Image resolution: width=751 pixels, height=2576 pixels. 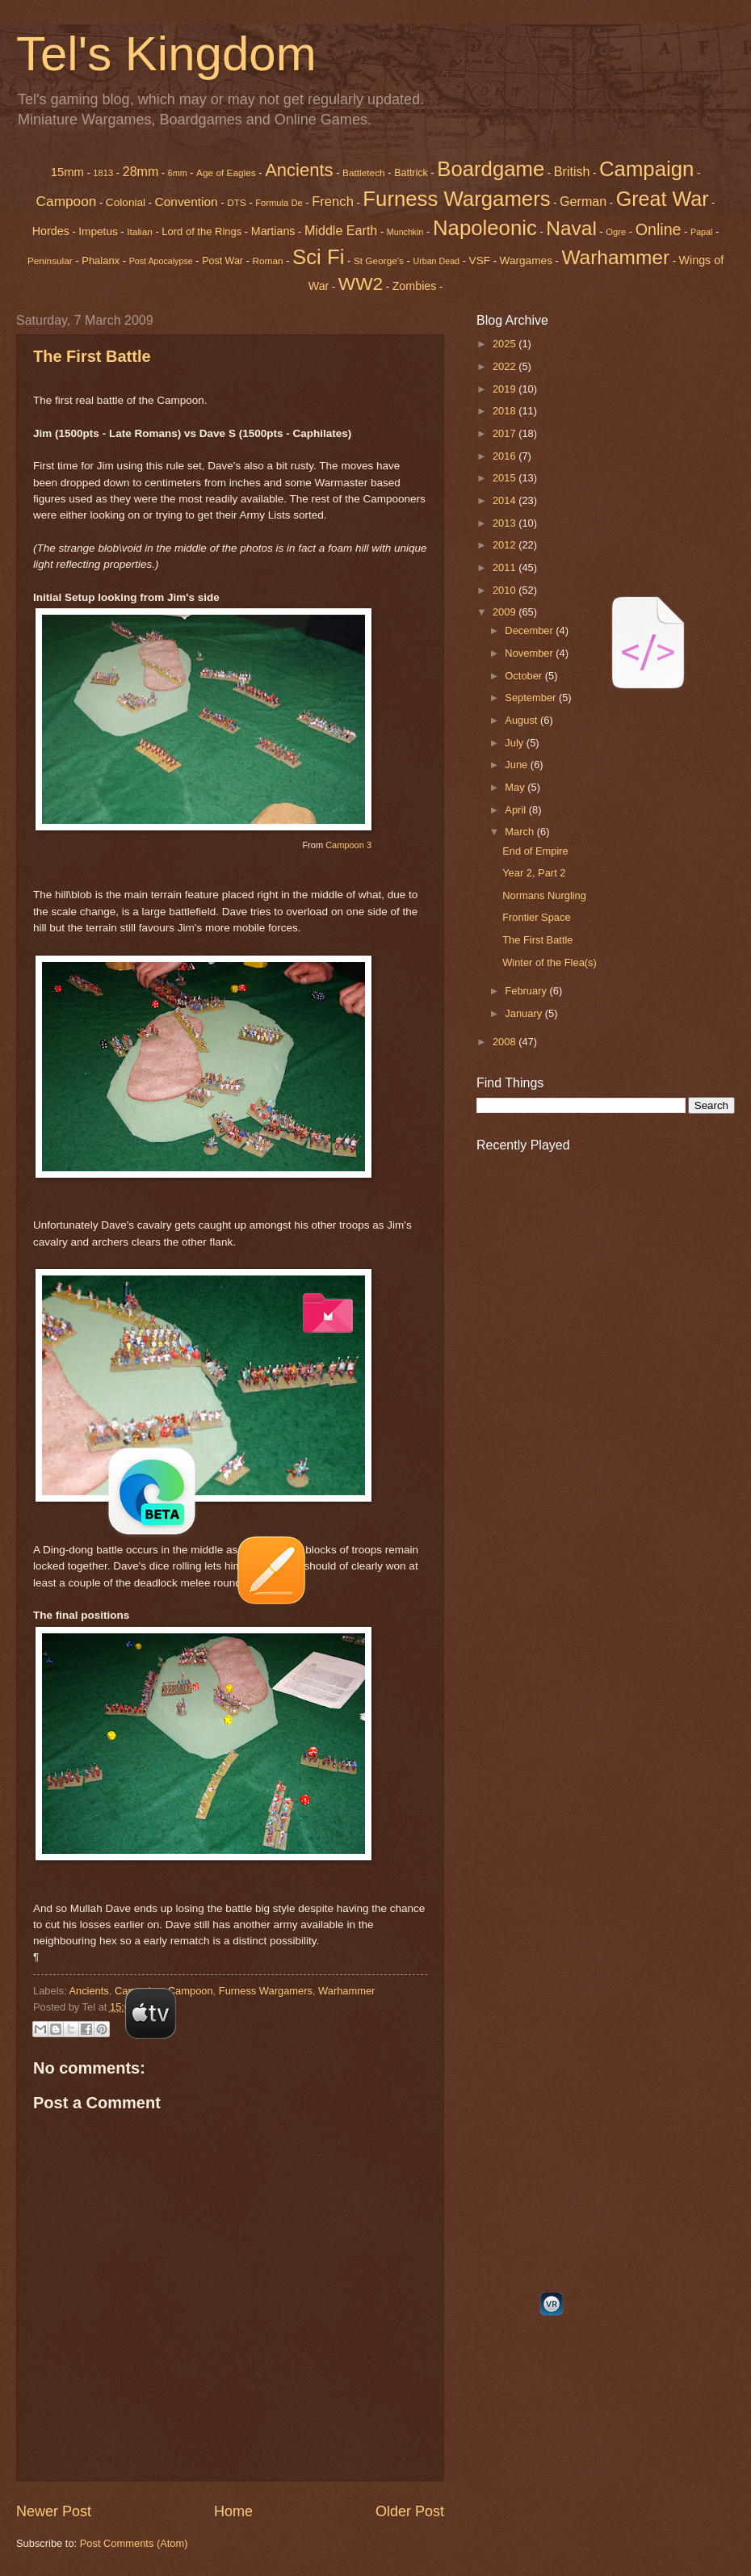 I want to click on open microsoft edge beta browser, so click(x=152, y=1491).